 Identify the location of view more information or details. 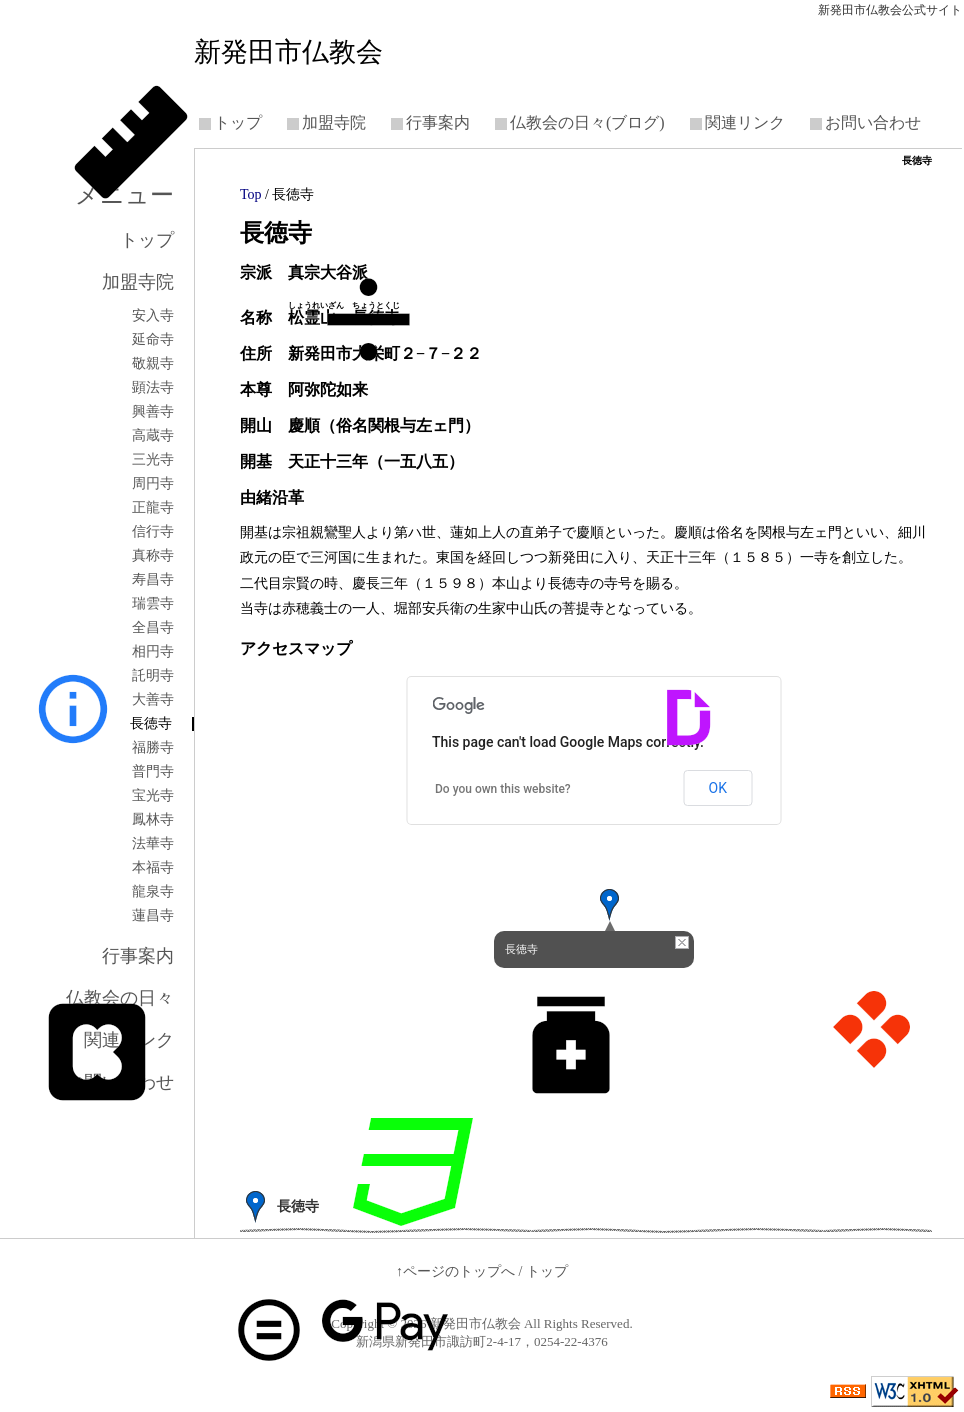
(73, 709).